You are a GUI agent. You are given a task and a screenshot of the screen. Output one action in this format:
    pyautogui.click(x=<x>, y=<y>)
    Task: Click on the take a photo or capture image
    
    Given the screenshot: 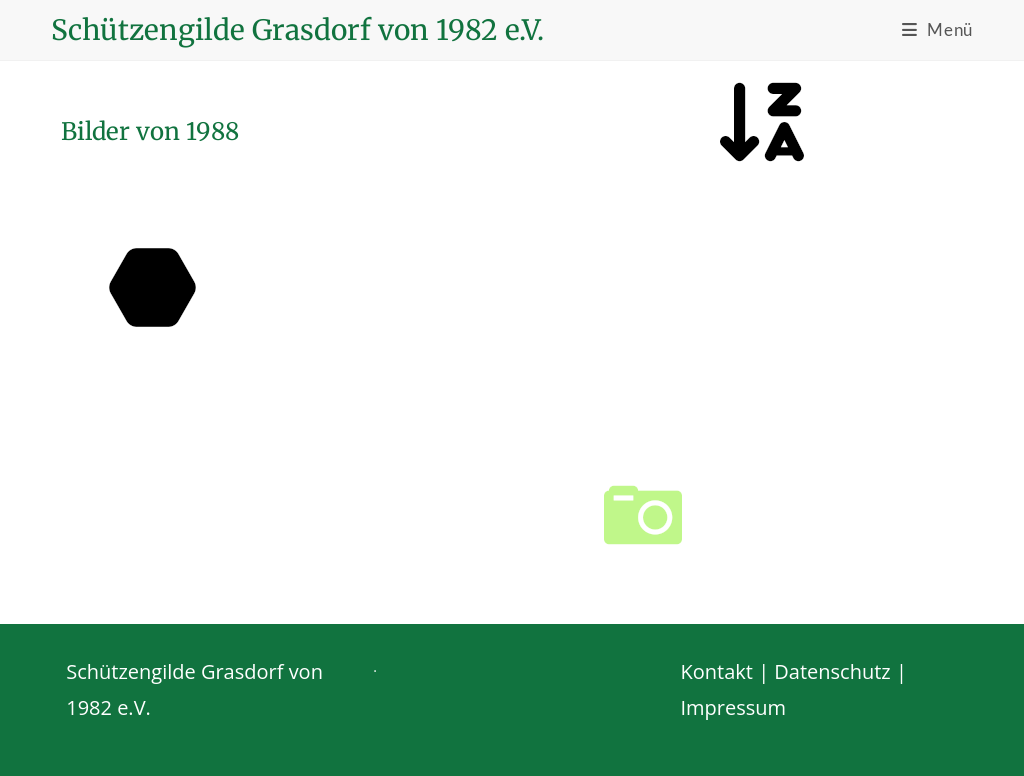 What is the action you would take?
    pyautogui.click(x=643, y=515)
    